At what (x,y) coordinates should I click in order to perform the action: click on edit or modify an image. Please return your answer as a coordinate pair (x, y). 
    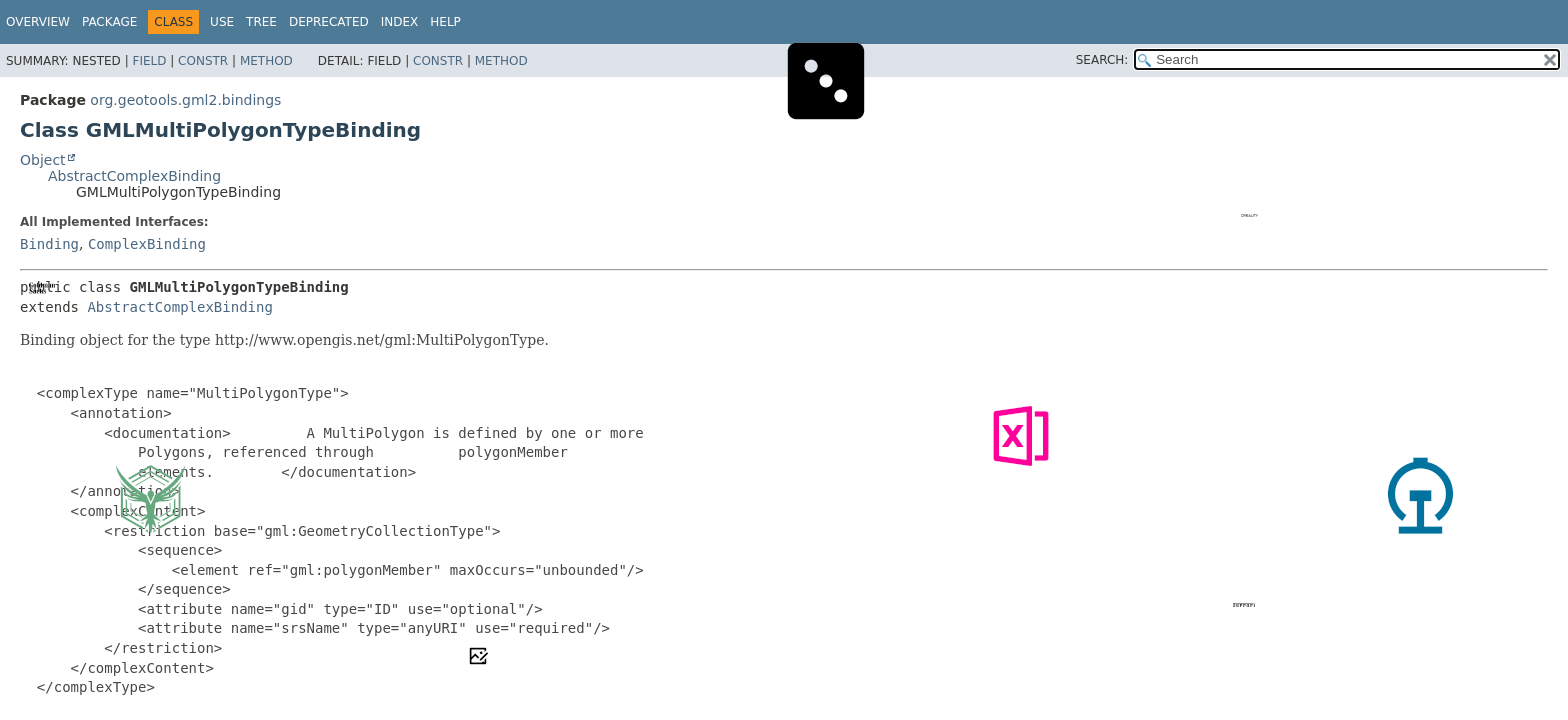
    Looking at the image, I should click on (478, 656).